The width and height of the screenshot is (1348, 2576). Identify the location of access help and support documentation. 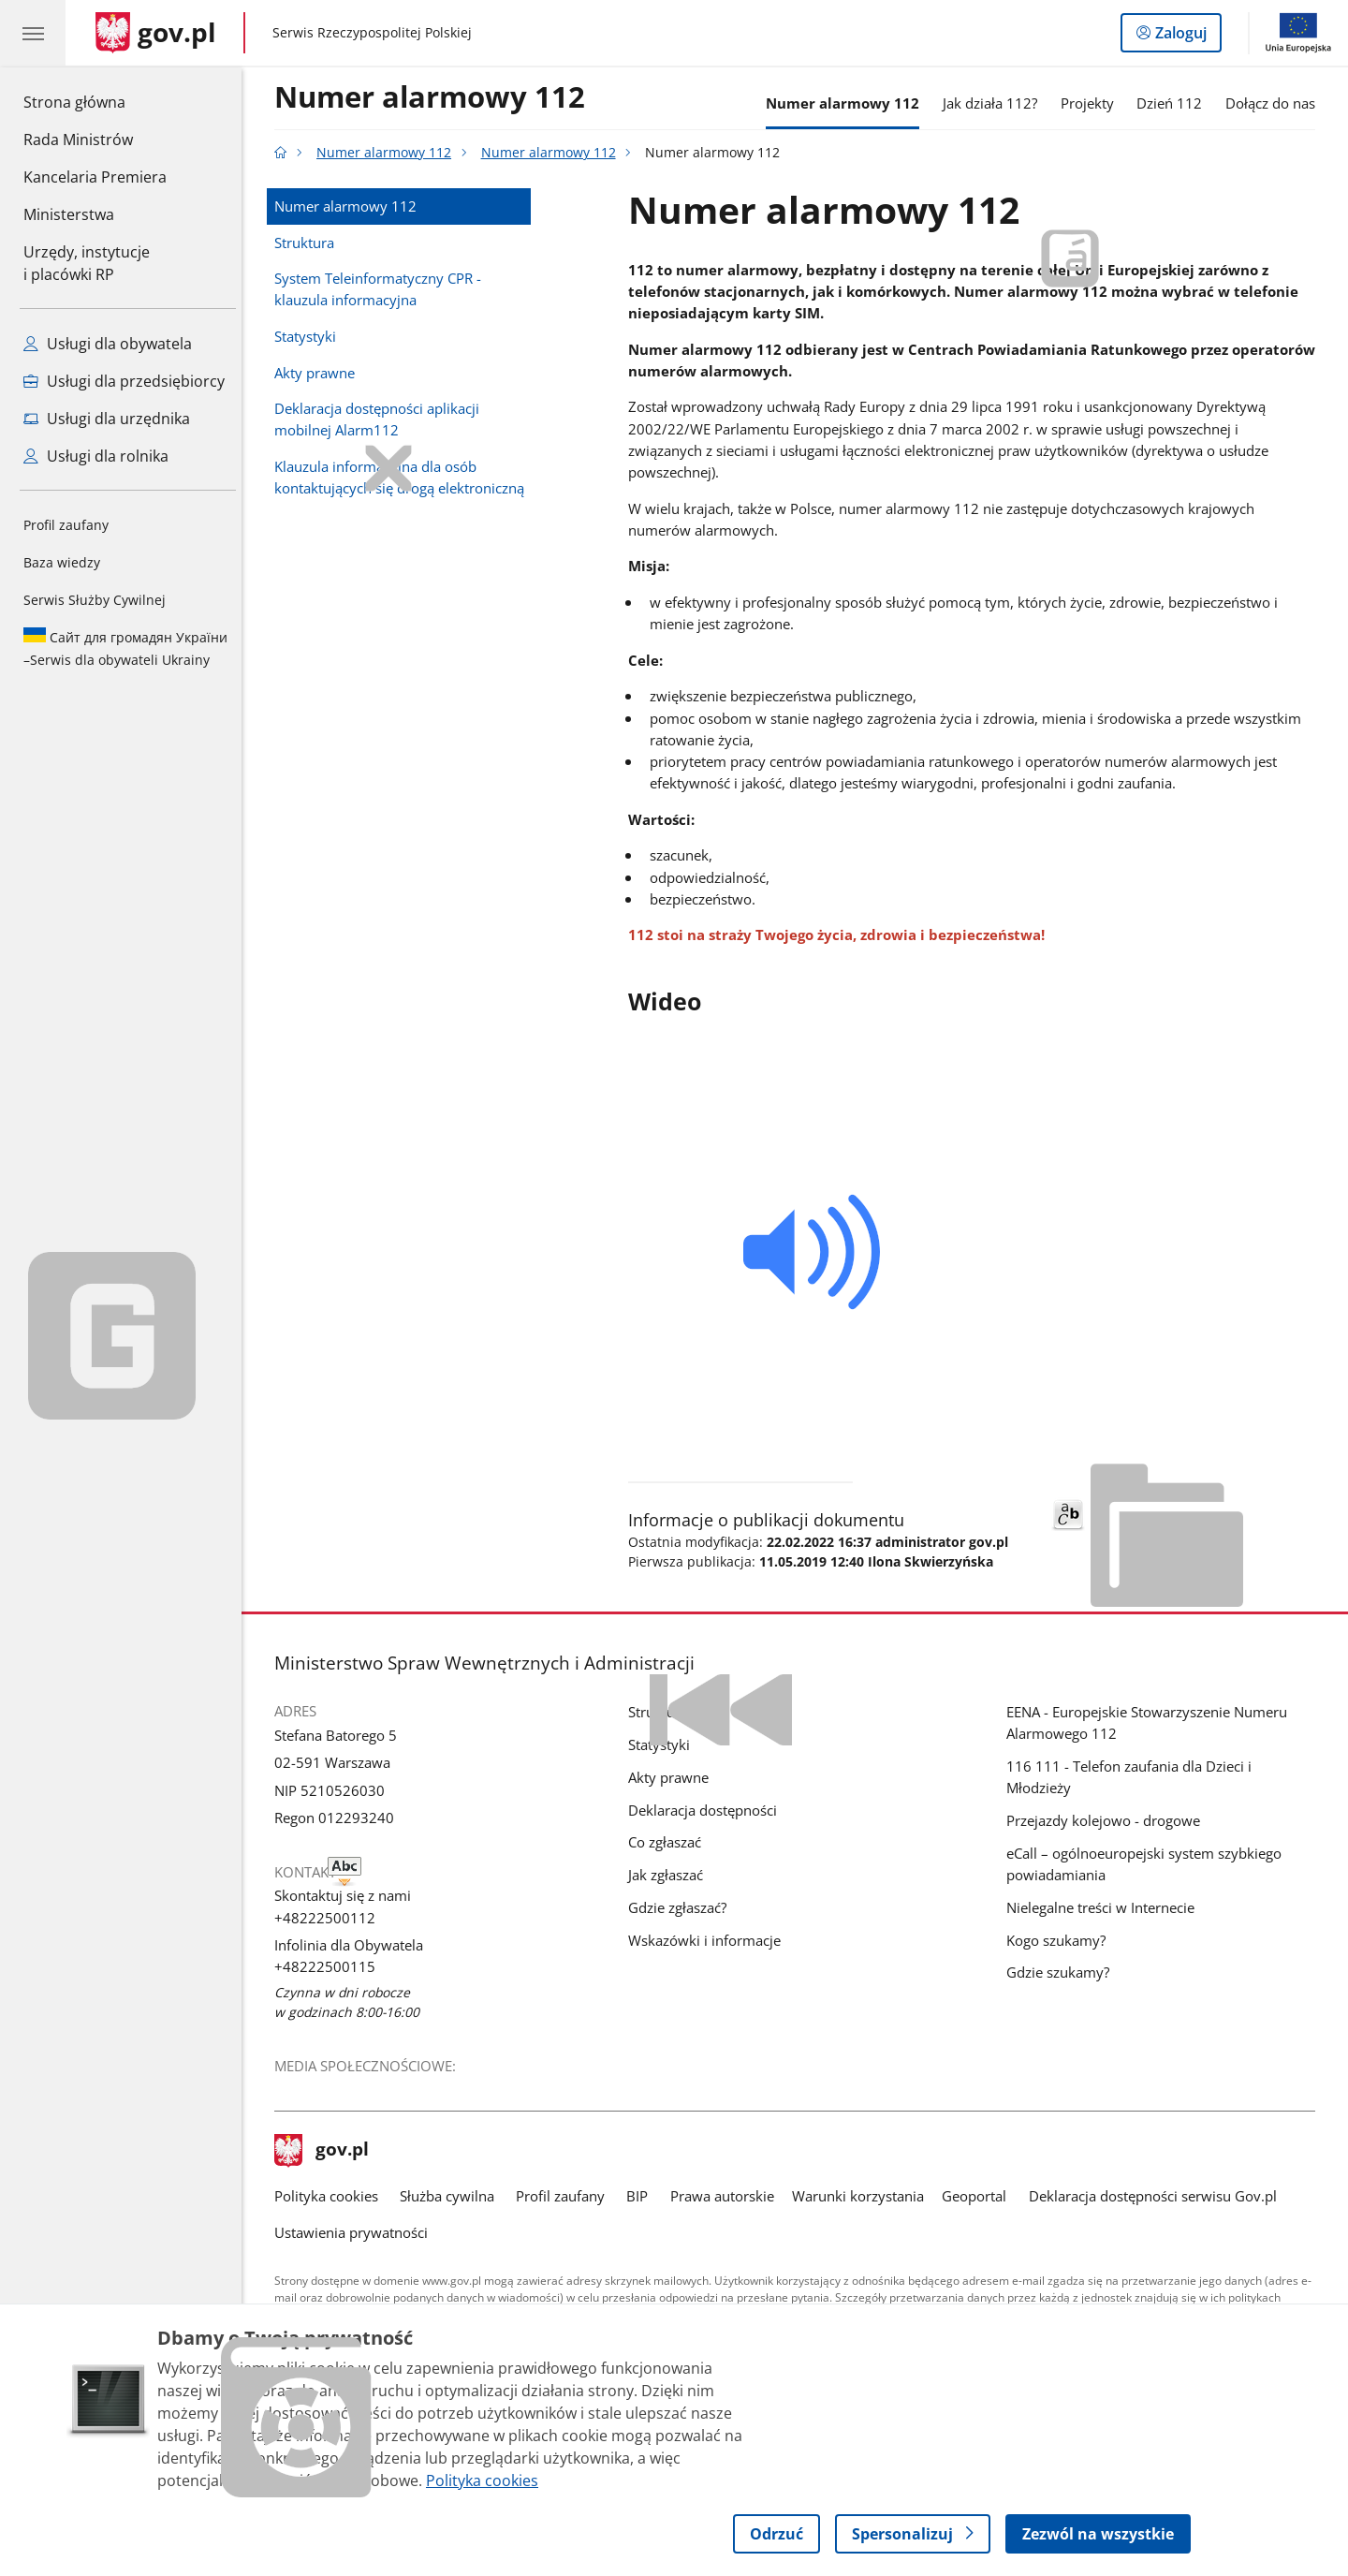
(300, 2417).